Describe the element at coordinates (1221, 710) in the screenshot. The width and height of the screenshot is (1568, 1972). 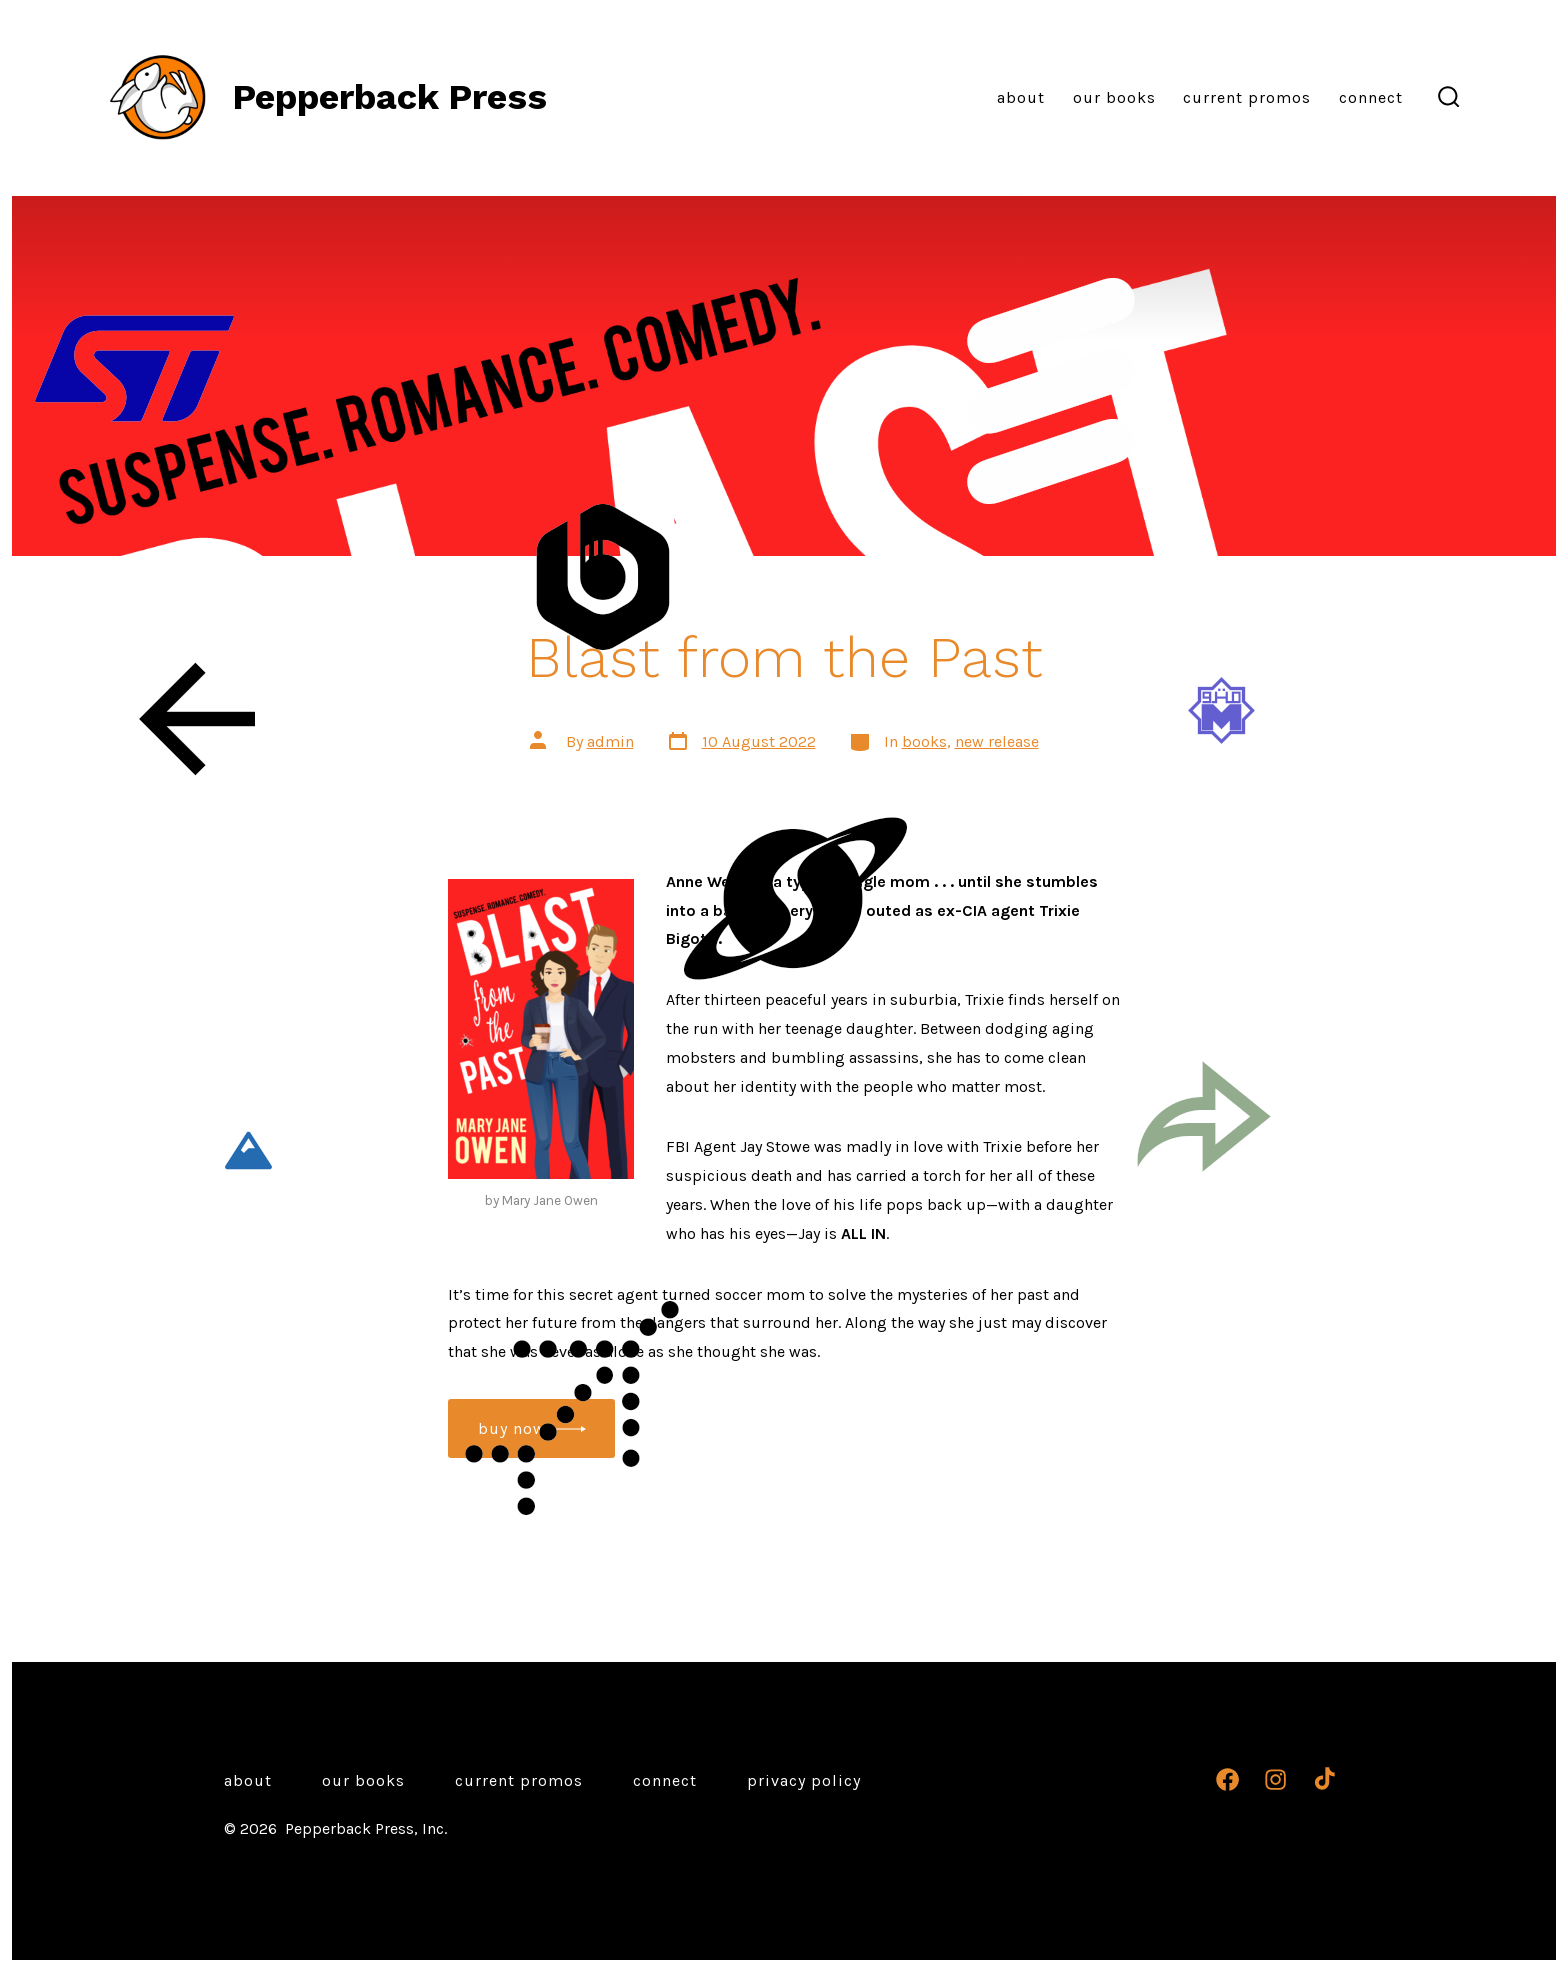
I see `cairo metro official app or service` at that location.